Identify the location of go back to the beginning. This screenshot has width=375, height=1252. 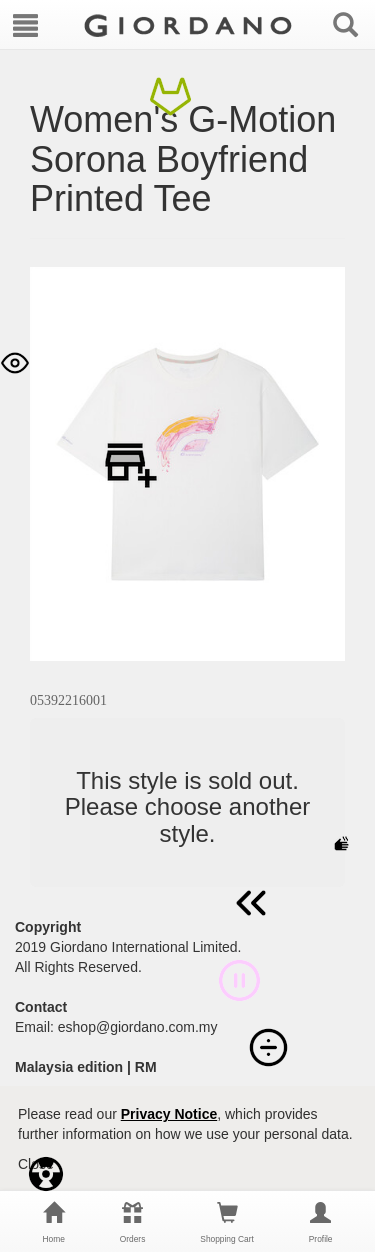
(251, 903).